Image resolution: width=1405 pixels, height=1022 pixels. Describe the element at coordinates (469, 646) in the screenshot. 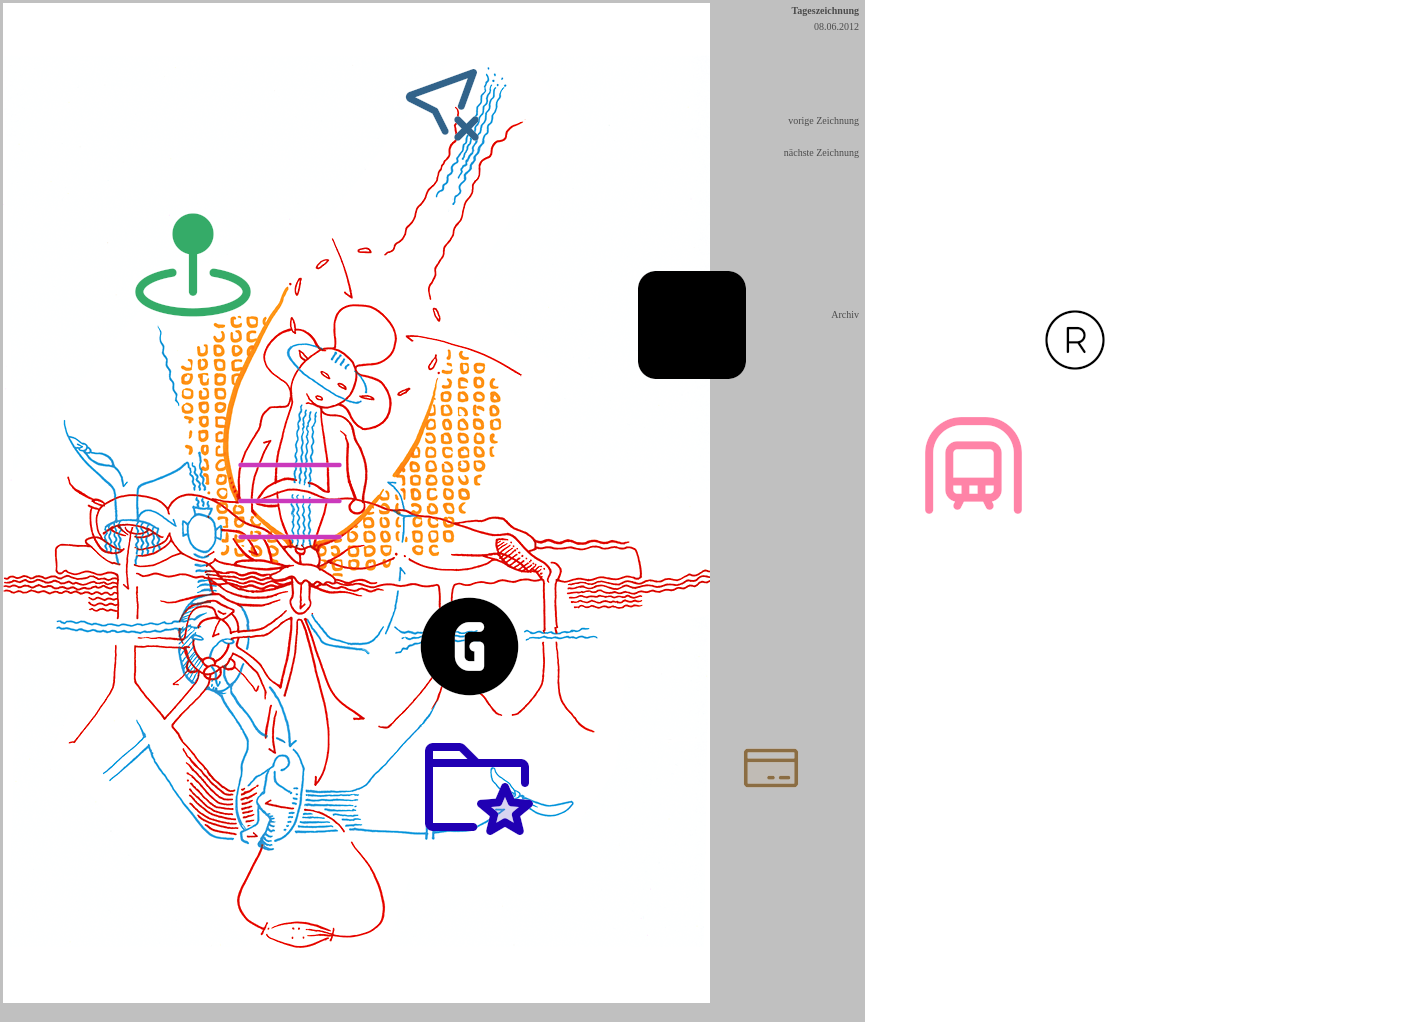

I see `google account or service indicator` at that location.